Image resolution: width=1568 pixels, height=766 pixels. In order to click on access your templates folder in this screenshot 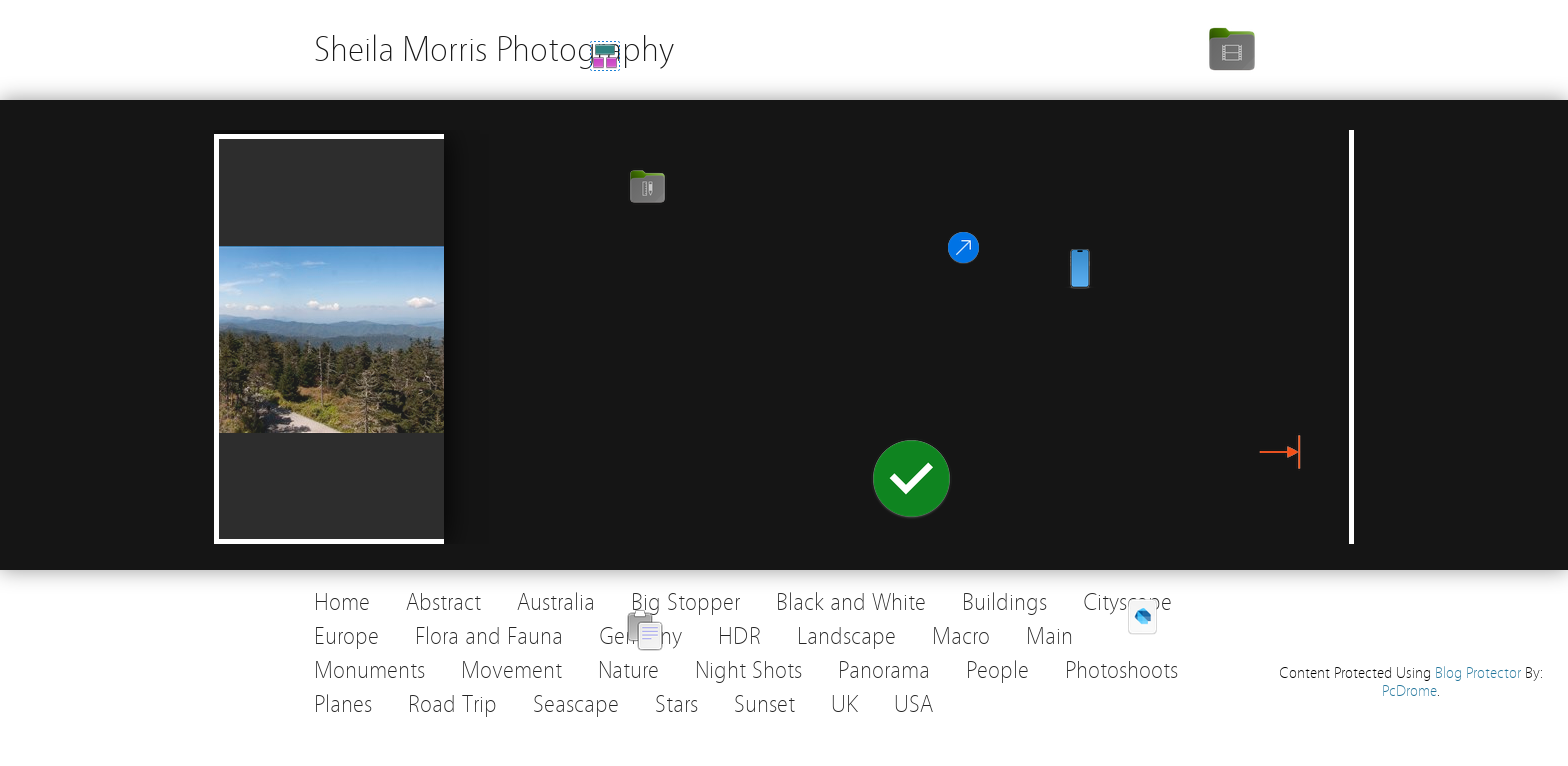, I will do `click(647, 186)`.